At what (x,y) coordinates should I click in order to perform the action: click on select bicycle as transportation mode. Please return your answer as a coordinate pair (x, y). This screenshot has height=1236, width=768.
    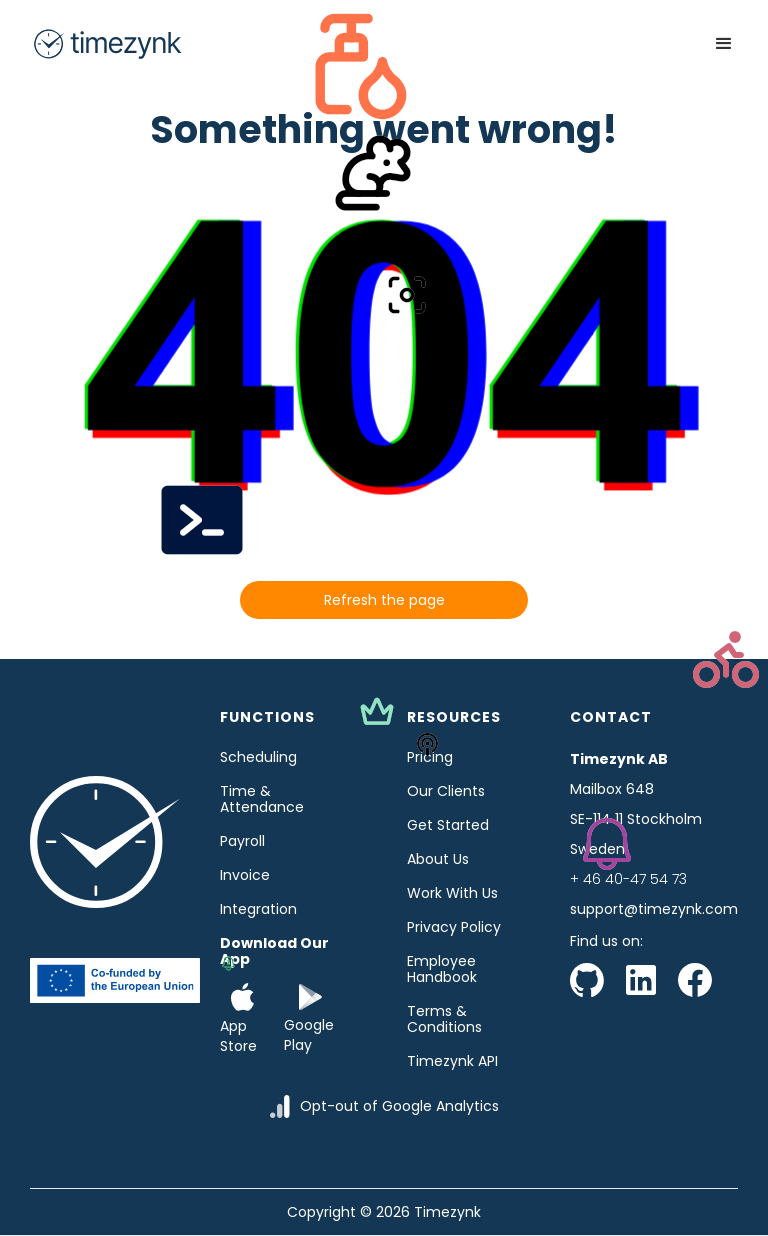
    Looking at the image, I should click on (726, 658).